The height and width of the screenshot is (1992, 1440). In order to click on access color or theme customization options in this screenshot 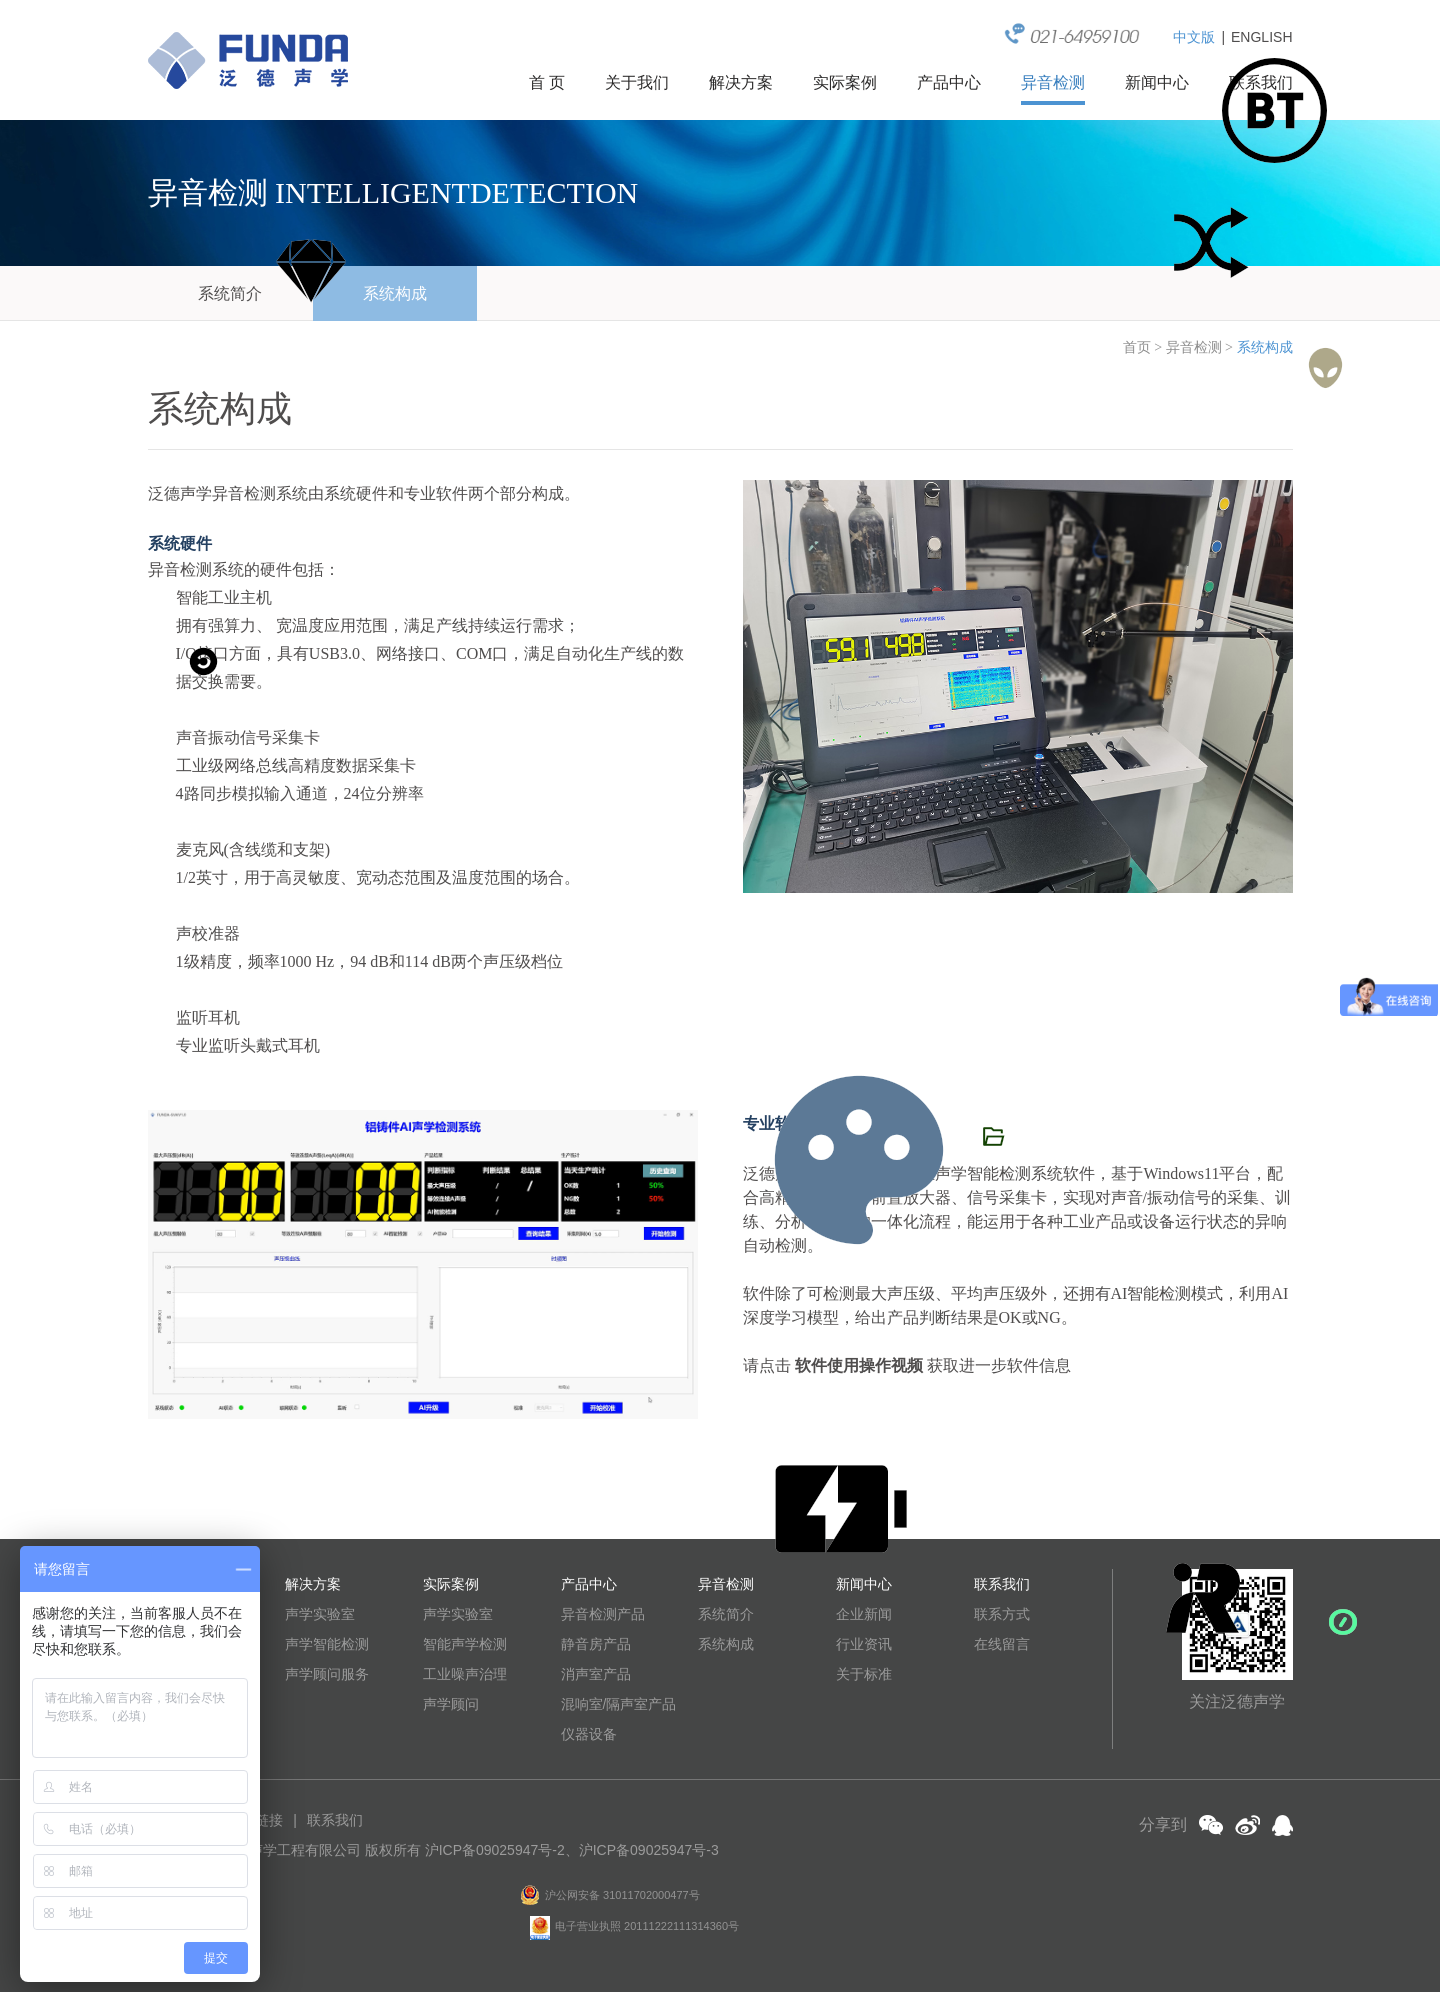, I will do `click(859, 1160)`.